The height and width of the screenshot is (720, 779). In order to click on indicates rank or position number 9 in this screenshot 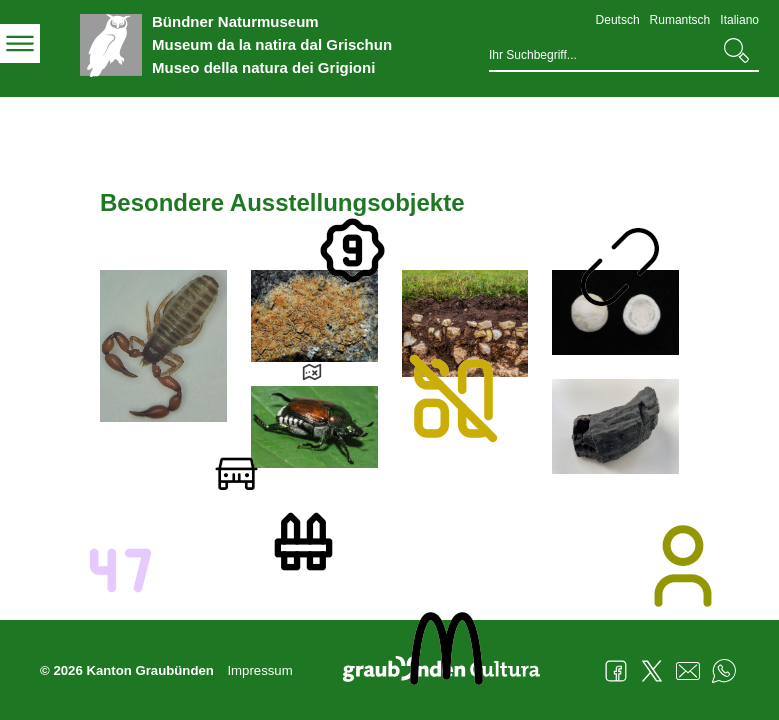, I will do `click(352, 250)`.